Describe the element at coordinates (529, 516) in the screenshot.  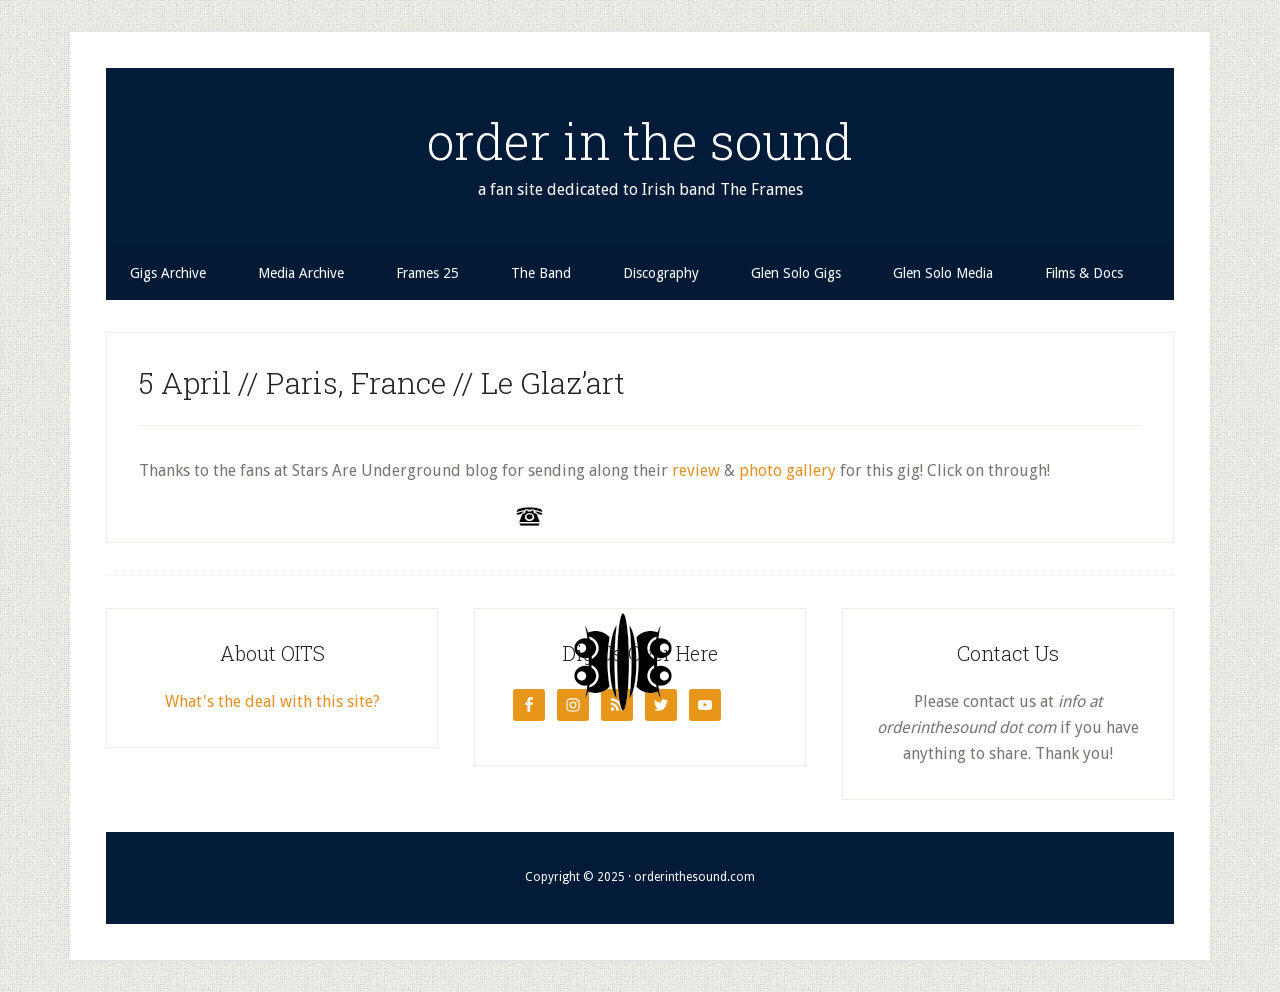
I see `contact customer support via phone` at that location.